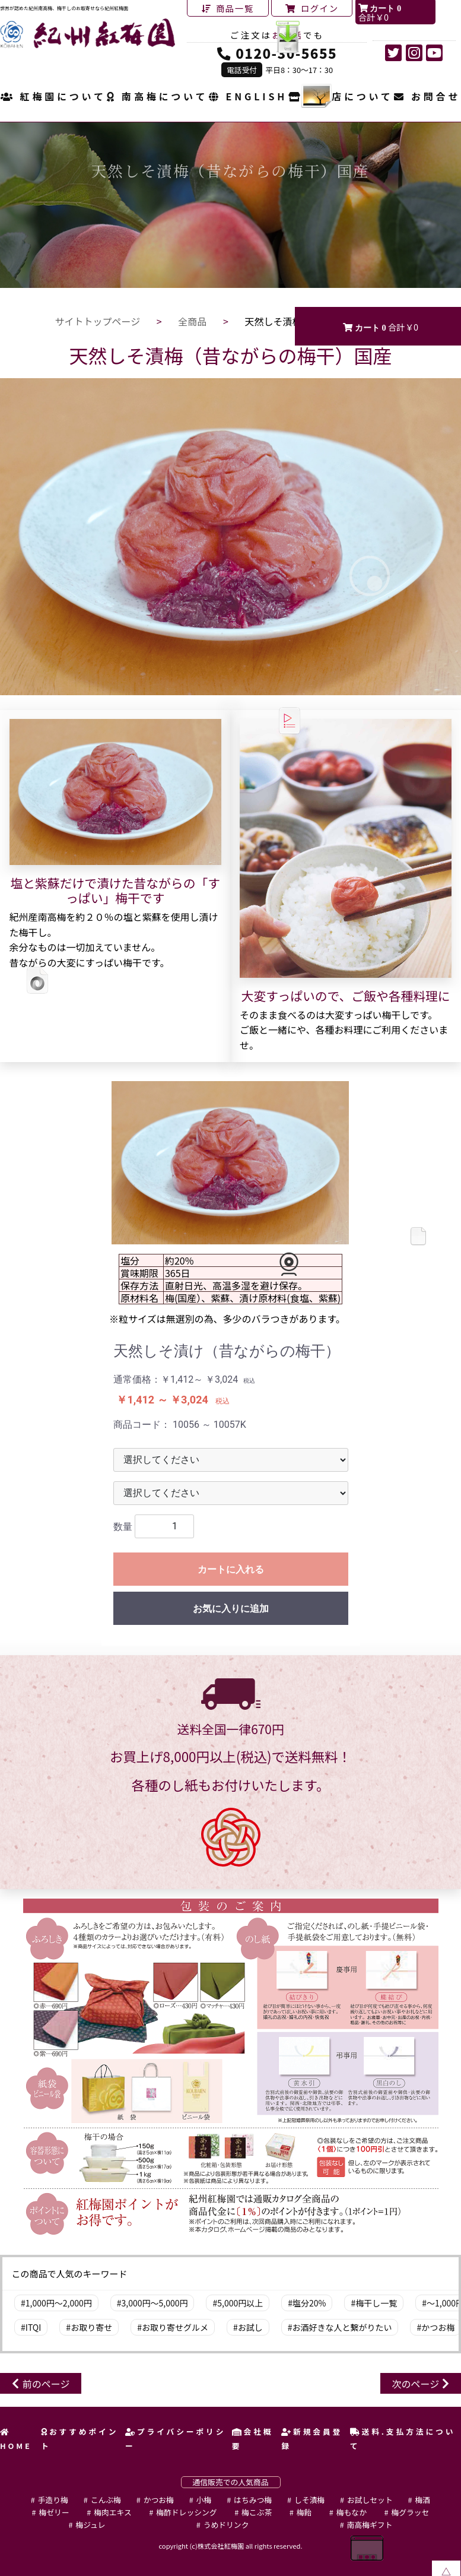 Image resolution: width=461 pixels, height=2576 pixels. I want to click on indicates an empty or blank file, so click(418, 1236).